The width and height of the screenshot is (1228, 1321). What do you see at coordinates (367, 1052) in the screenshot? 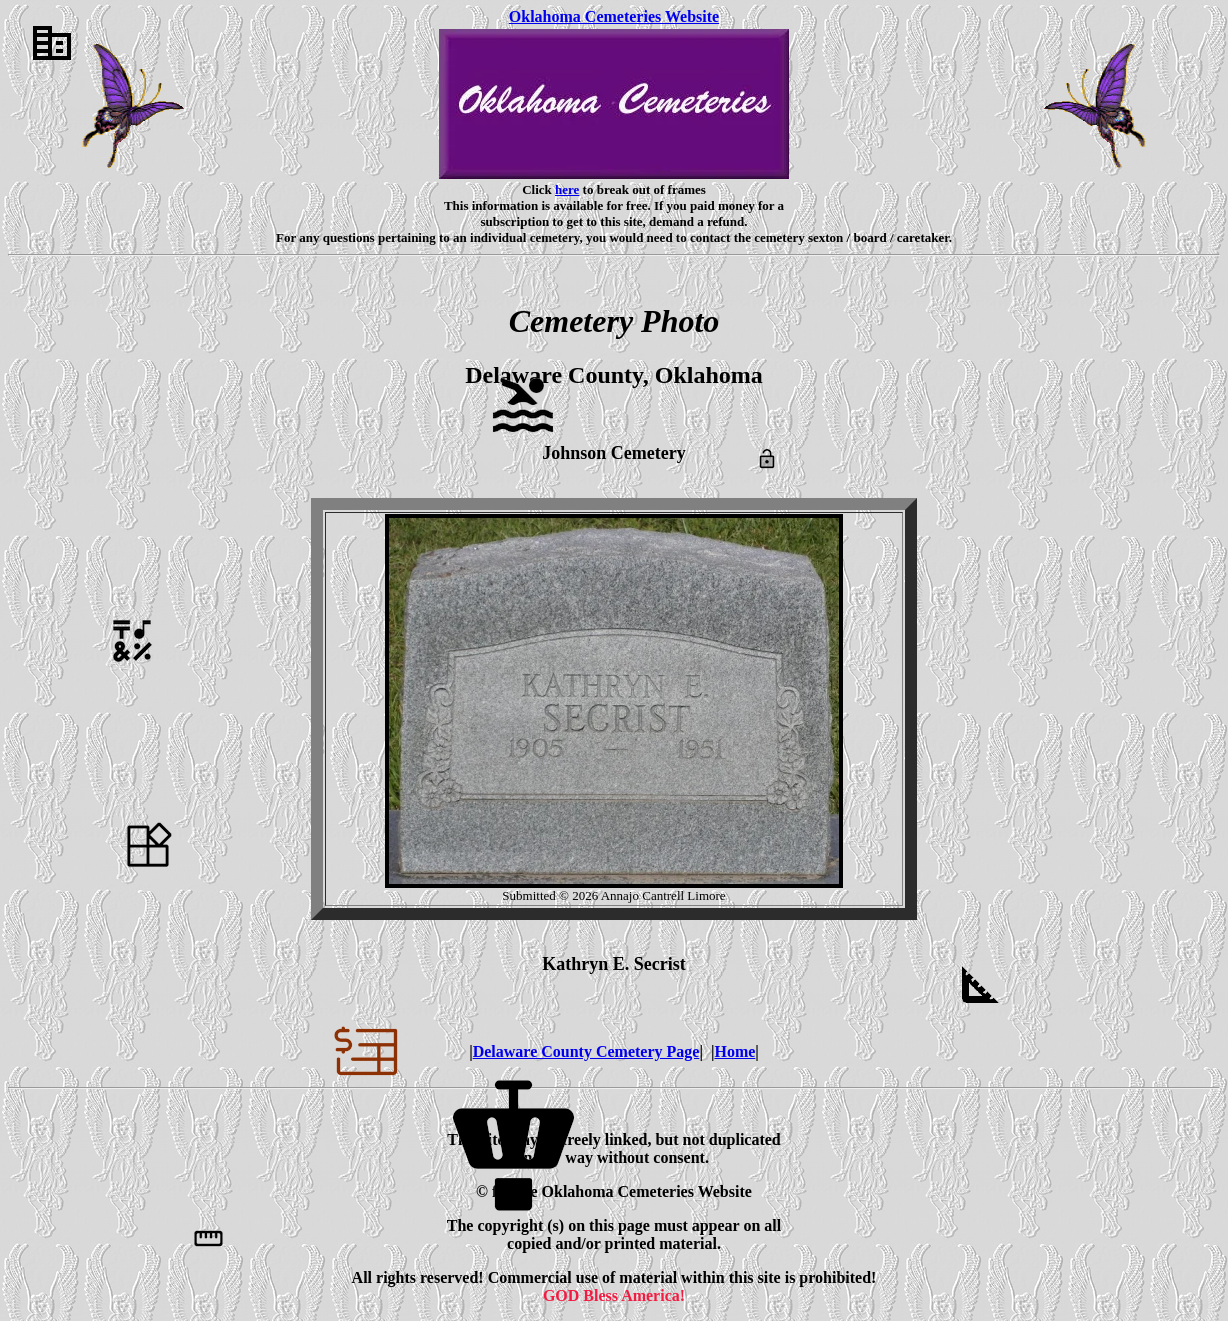
I see `view invoice details` at bounding box center [367, 1052].